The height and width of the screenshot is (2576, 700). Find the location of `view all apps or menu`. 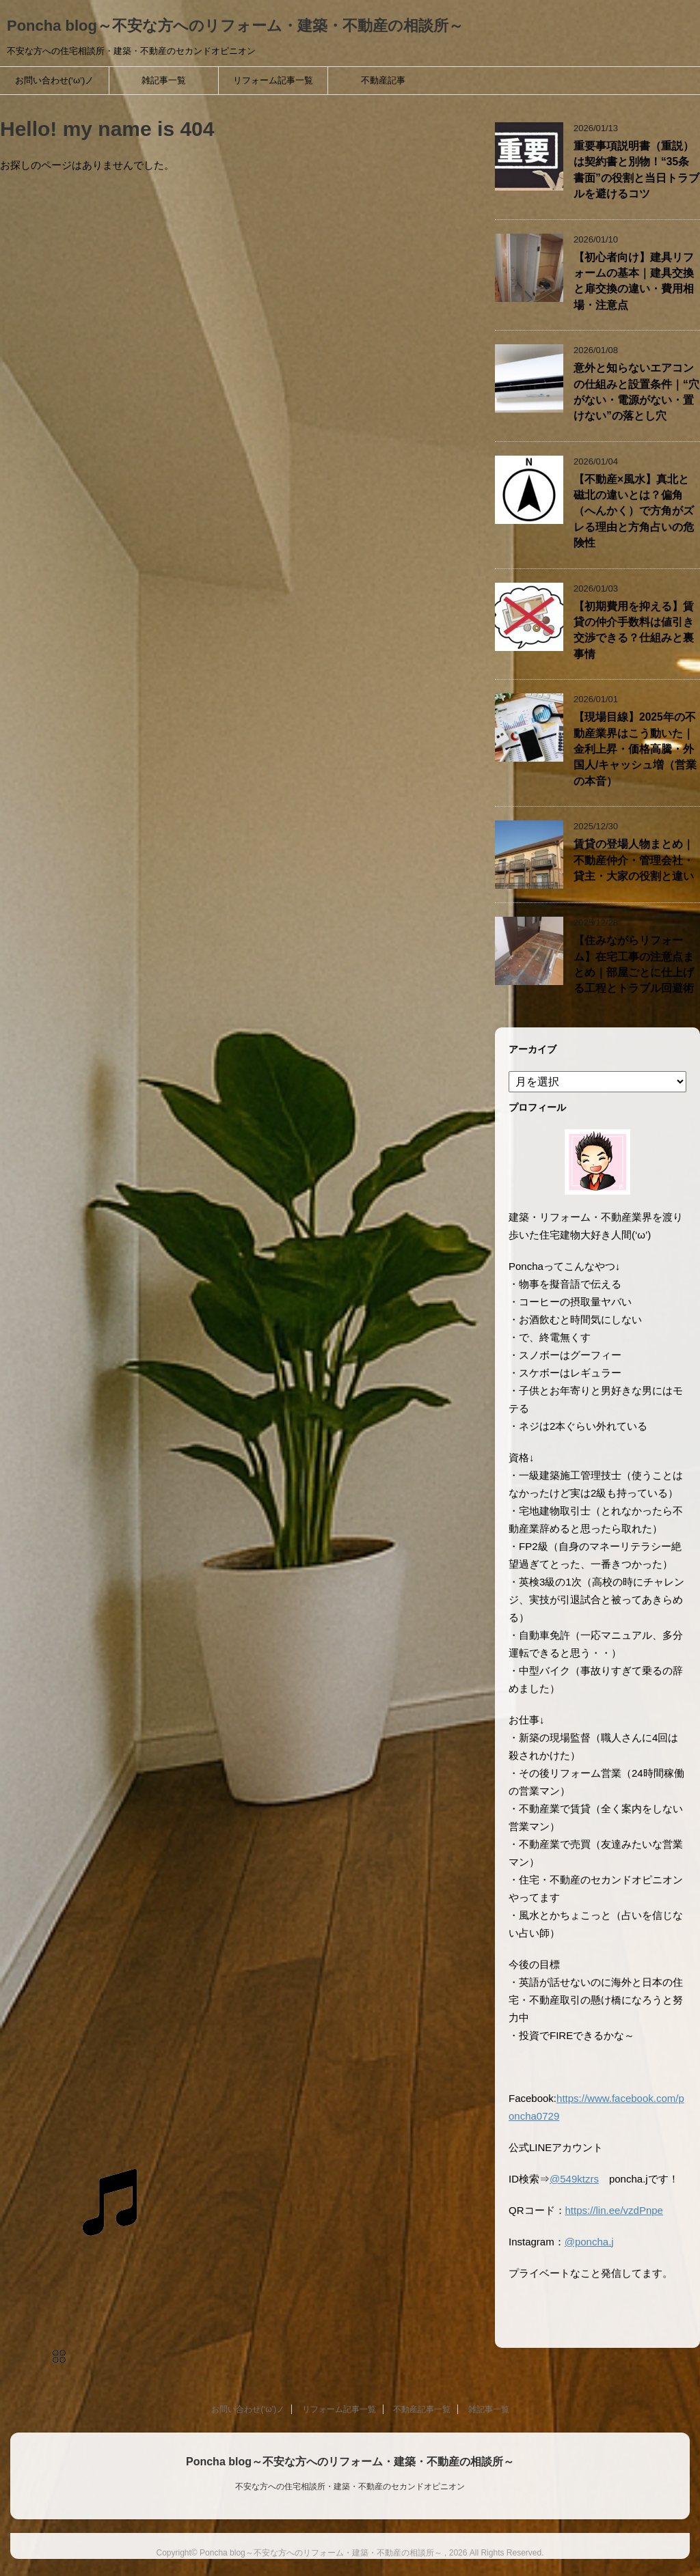

view all apps or menu is located at coordinates (59, 2356).